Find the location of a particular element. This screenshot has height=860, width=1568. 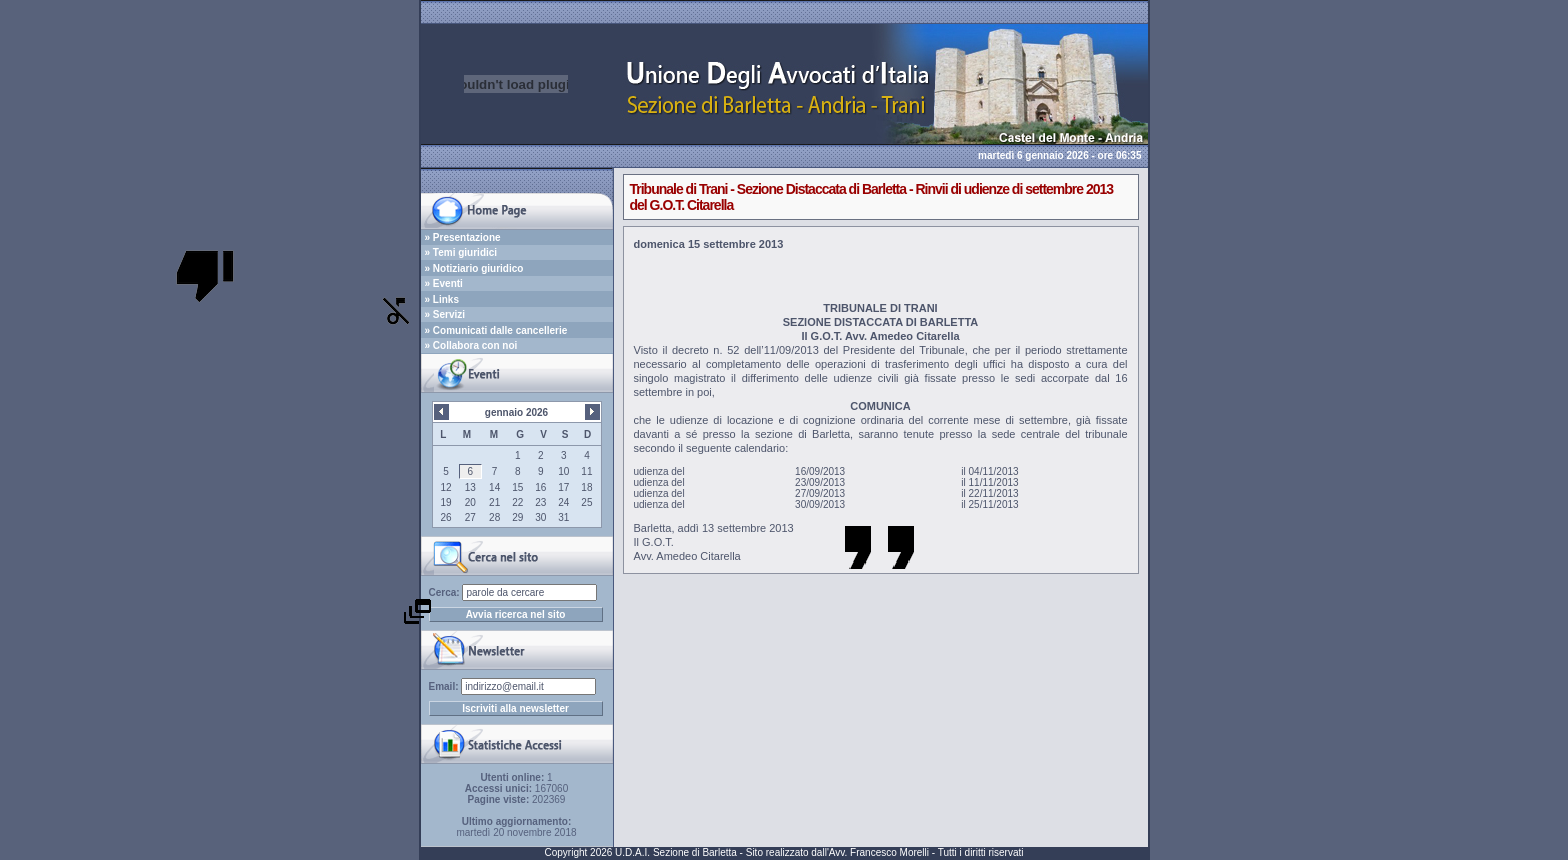

view dynamic or stacked content feed is located at coordinates (417, 611).